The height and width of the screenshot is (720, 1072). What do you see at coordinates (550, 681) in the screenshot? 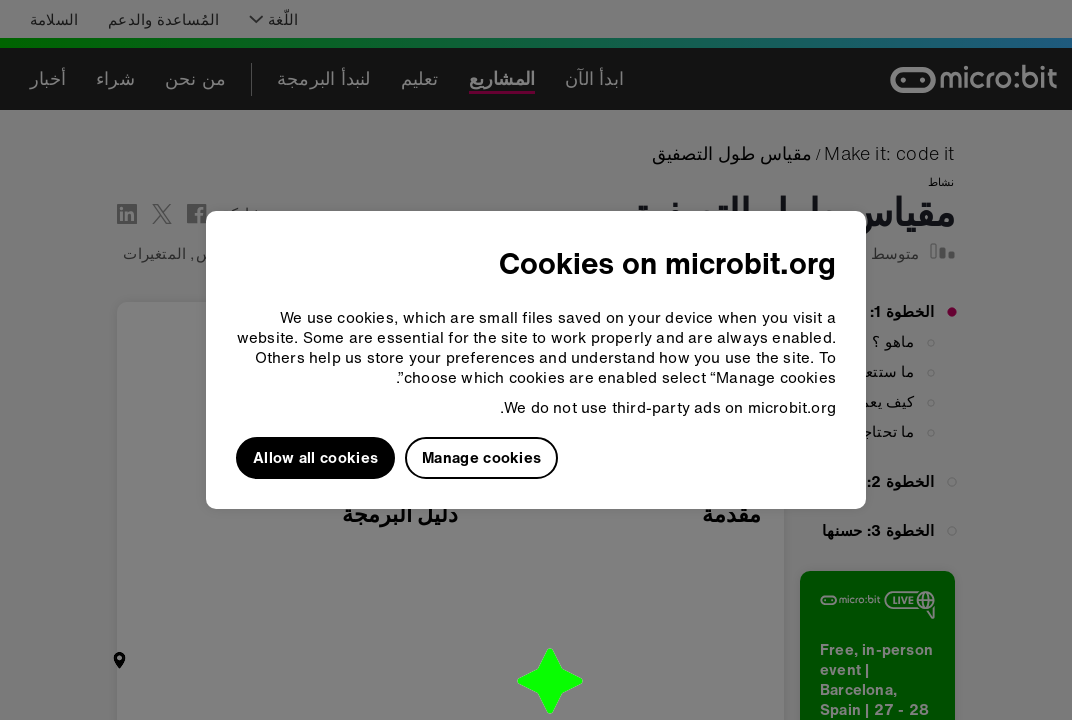
I see `indicates a special or featured item` at bounding box center [550, 681].